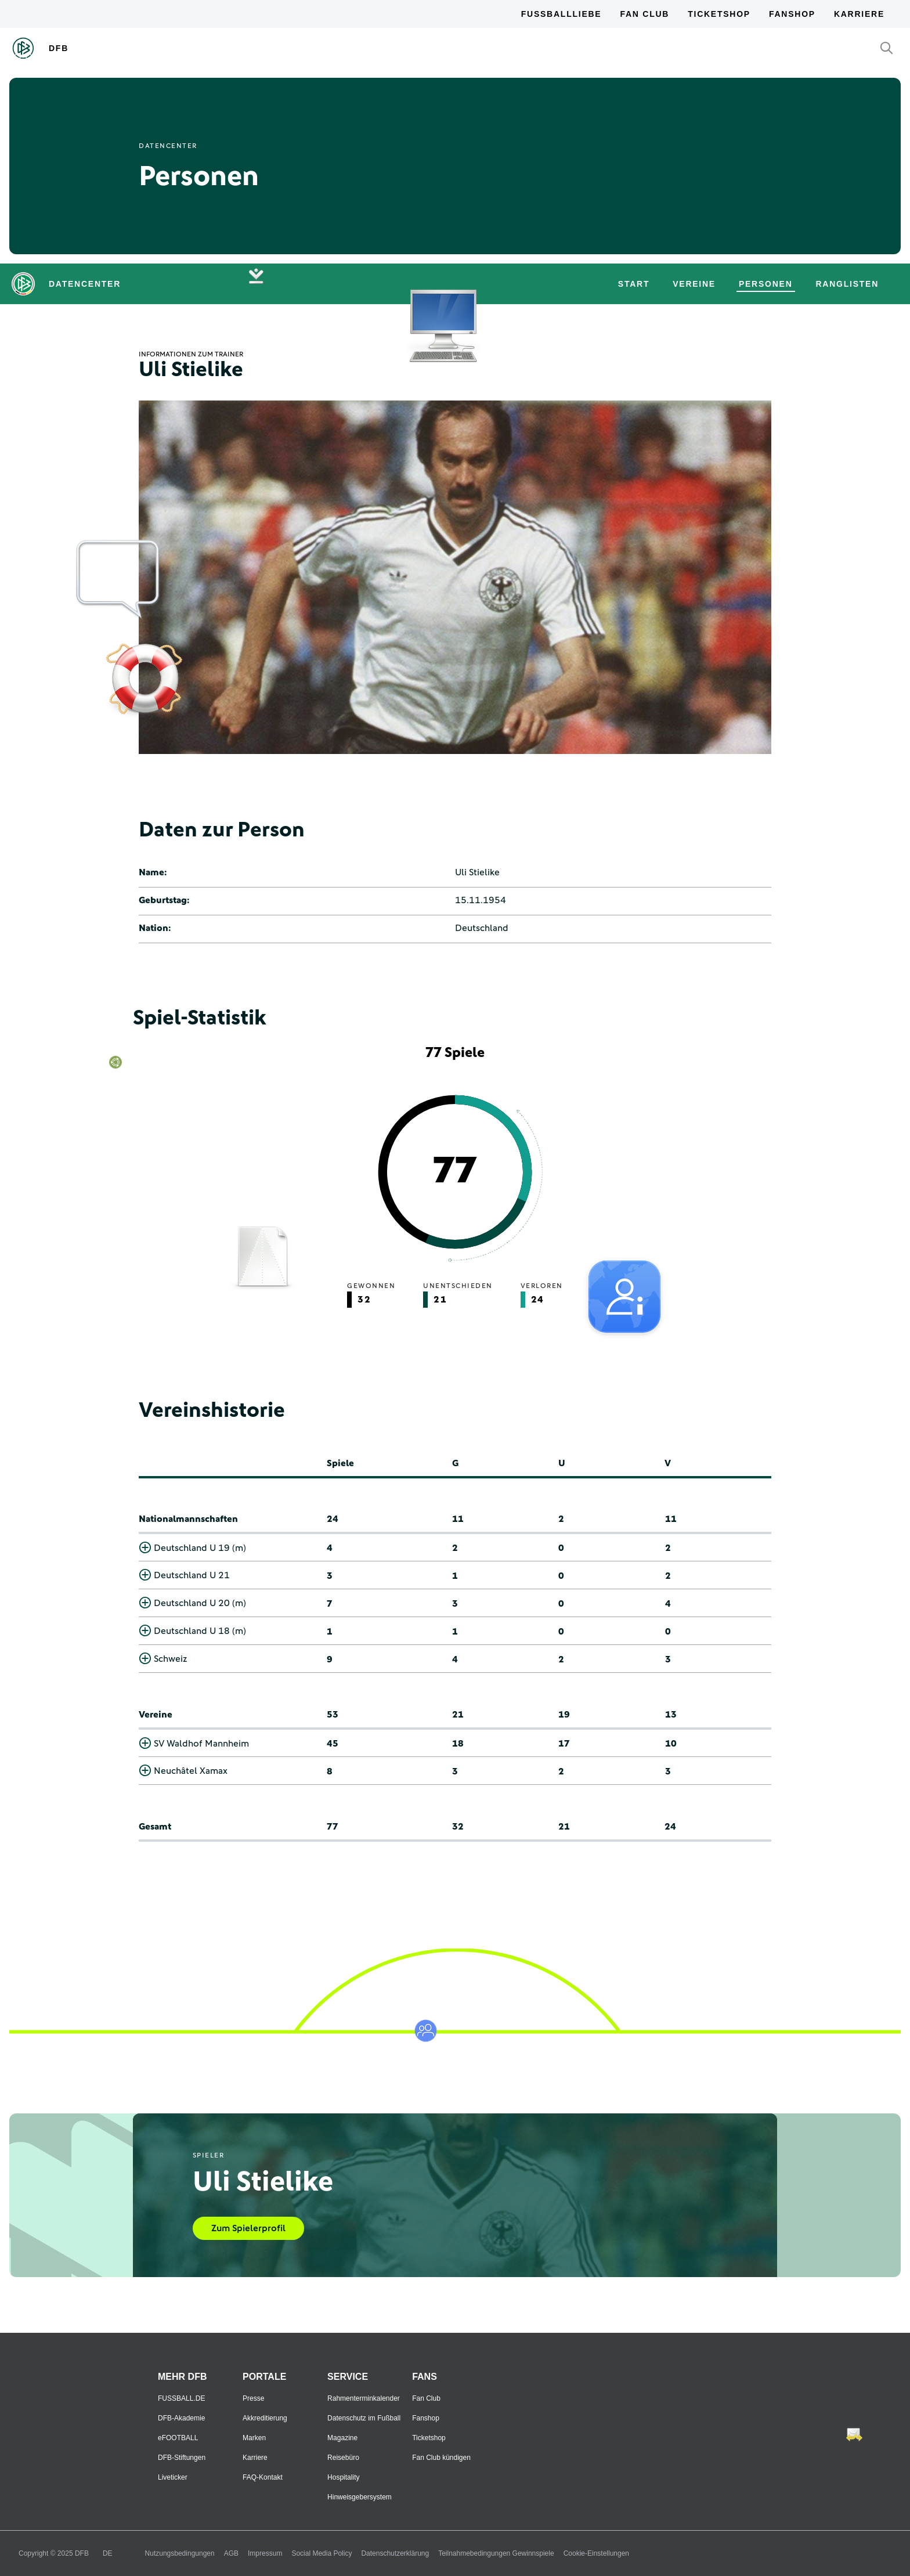  I want to click on ubuntu mate logo or branding indicator, so click(115, 1062).